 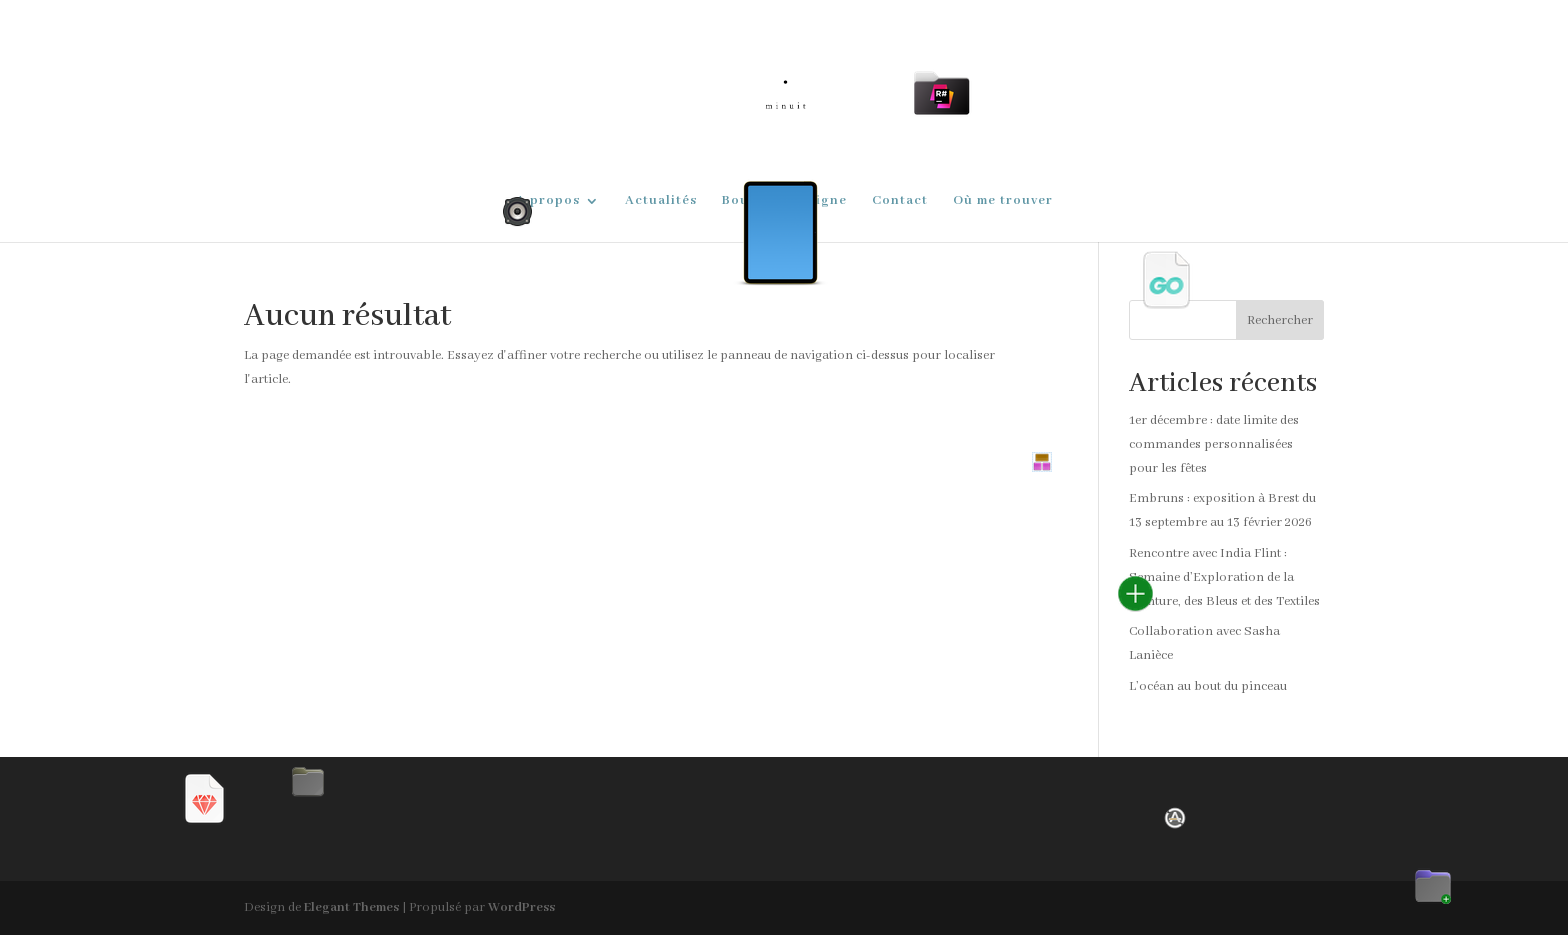 What do you see at coordinates (517, 211) in the screenshot?
I see `adjust speaker or audio output settings` at bounding box center [517, 211].